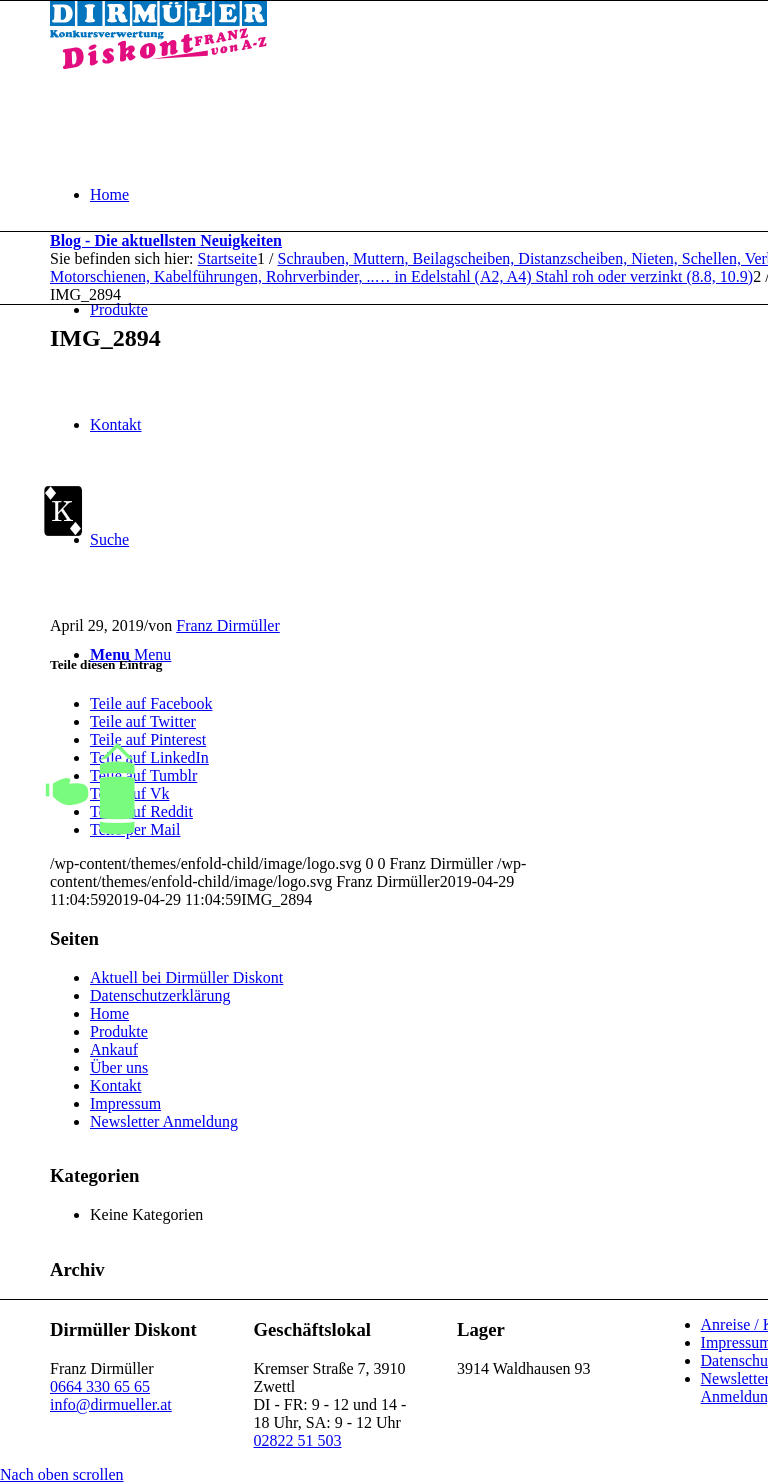 This screenshot has height=1484, width=768. What do you see at coordinates (63, 511) in the screenshot?
I see `king of diamonds playing card` at bounding box center [63, 511].